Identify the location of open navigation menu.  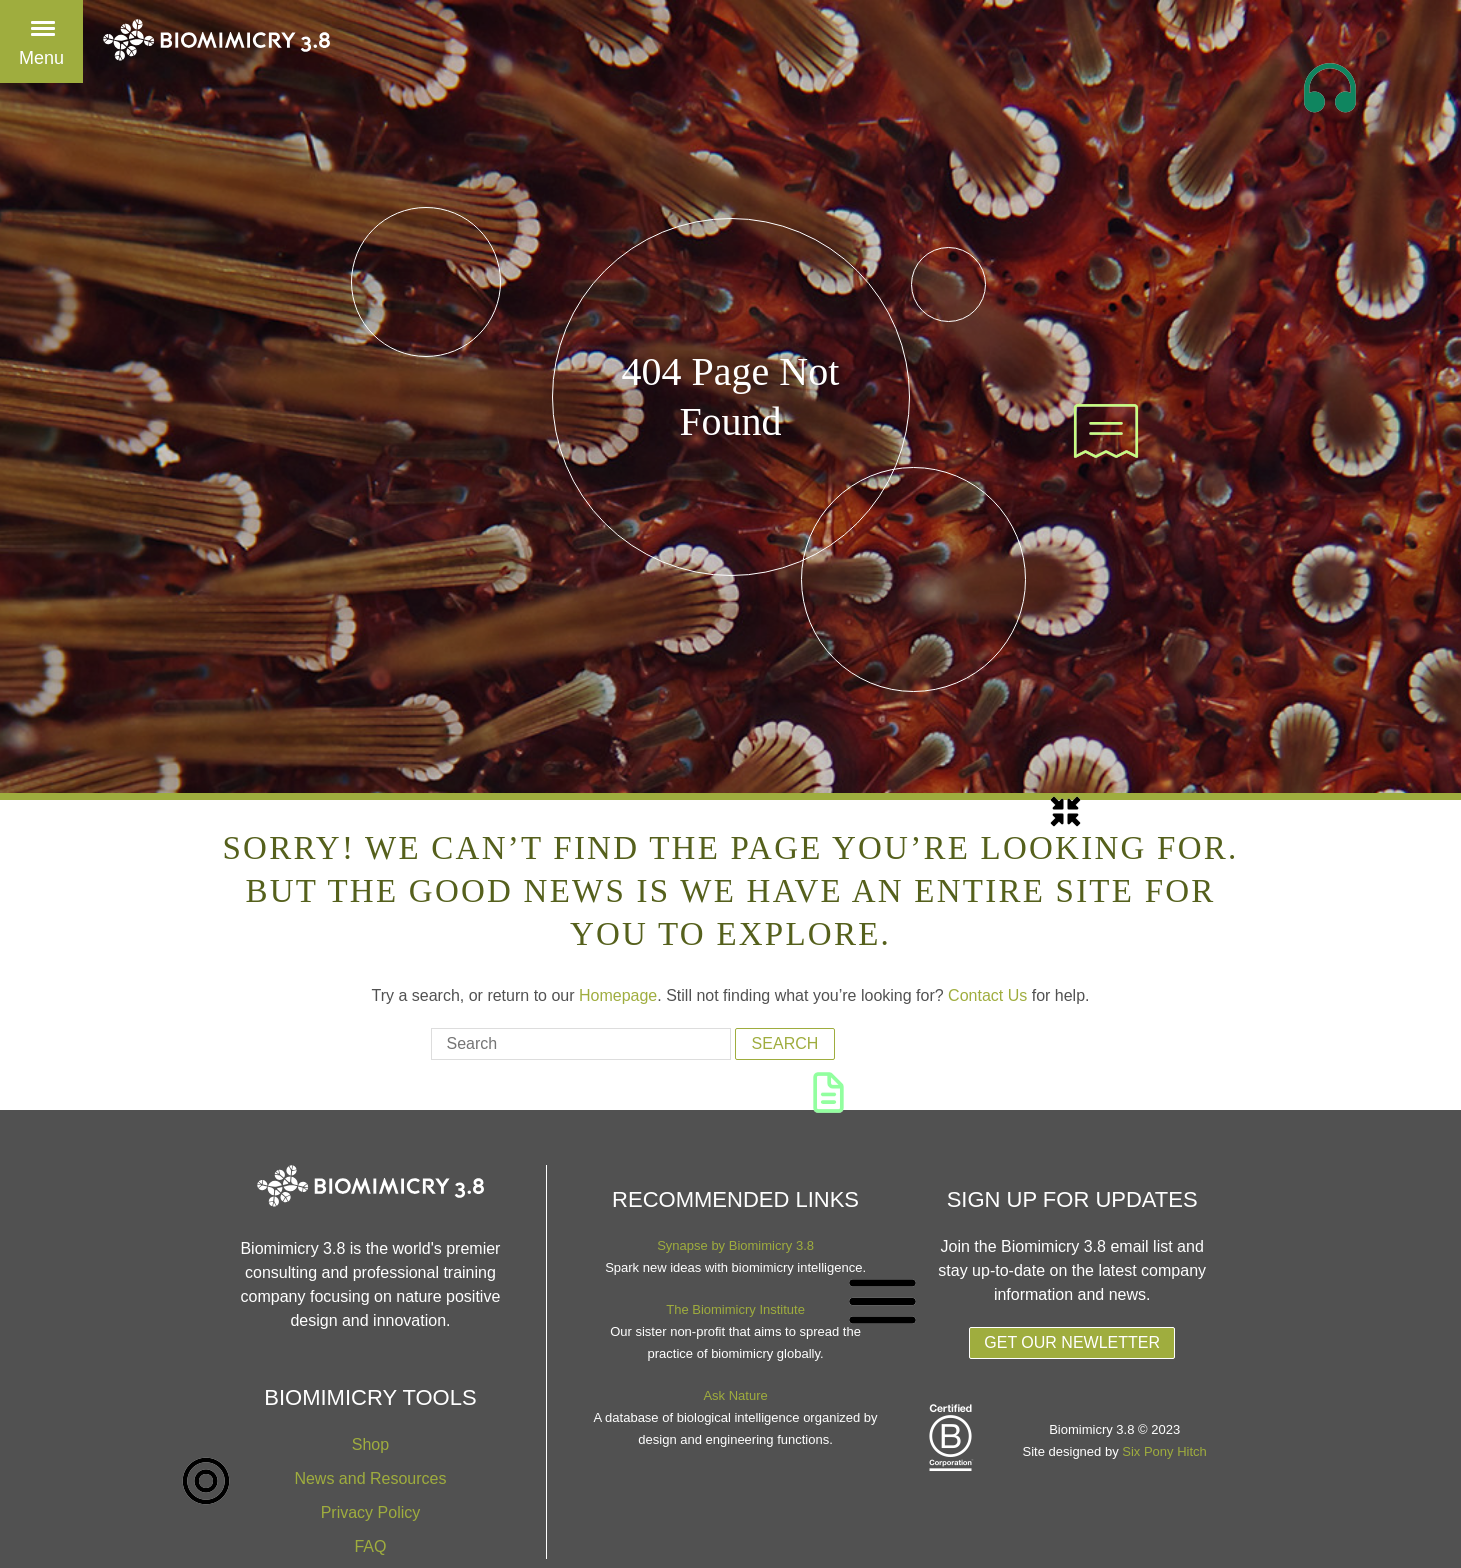
(882, 1301).